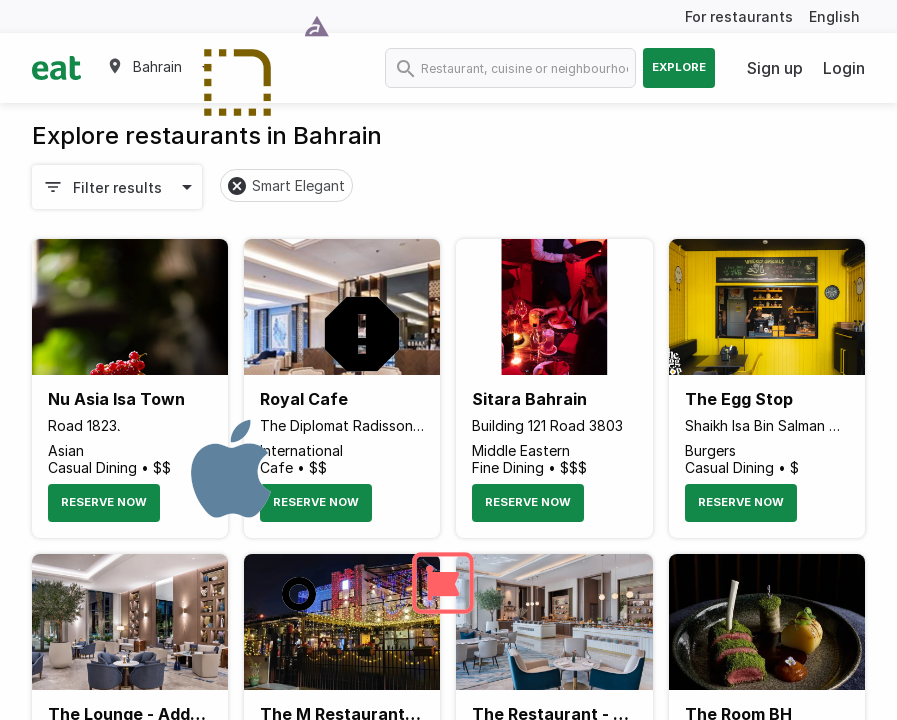 The height and width of the screenshot is (720, 897). I want to click on listmonk email newsletter and mailing list manager logo, so click(299, 594).